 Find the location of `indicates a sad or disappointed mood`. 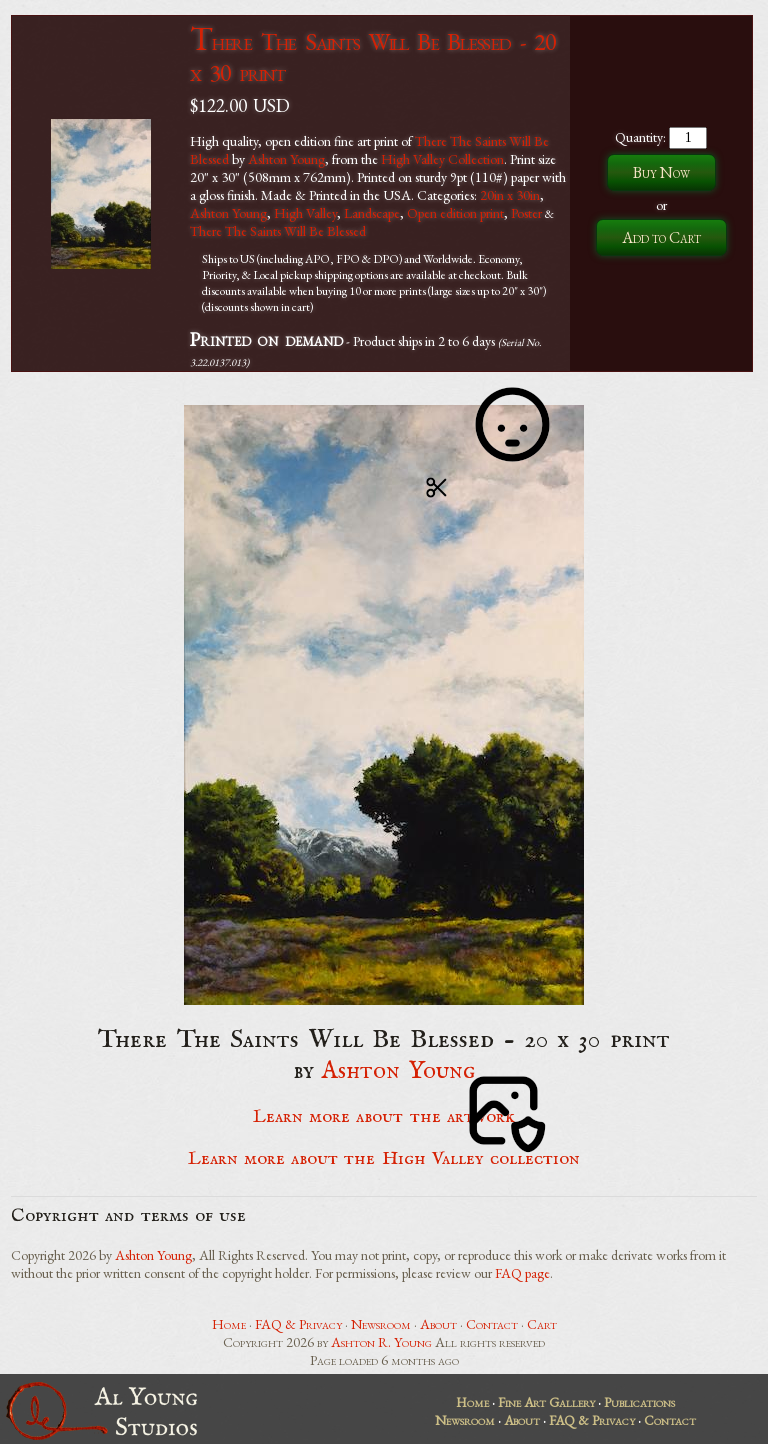

indicates a sad or disappointed mood is located at coordinates (512, 424).